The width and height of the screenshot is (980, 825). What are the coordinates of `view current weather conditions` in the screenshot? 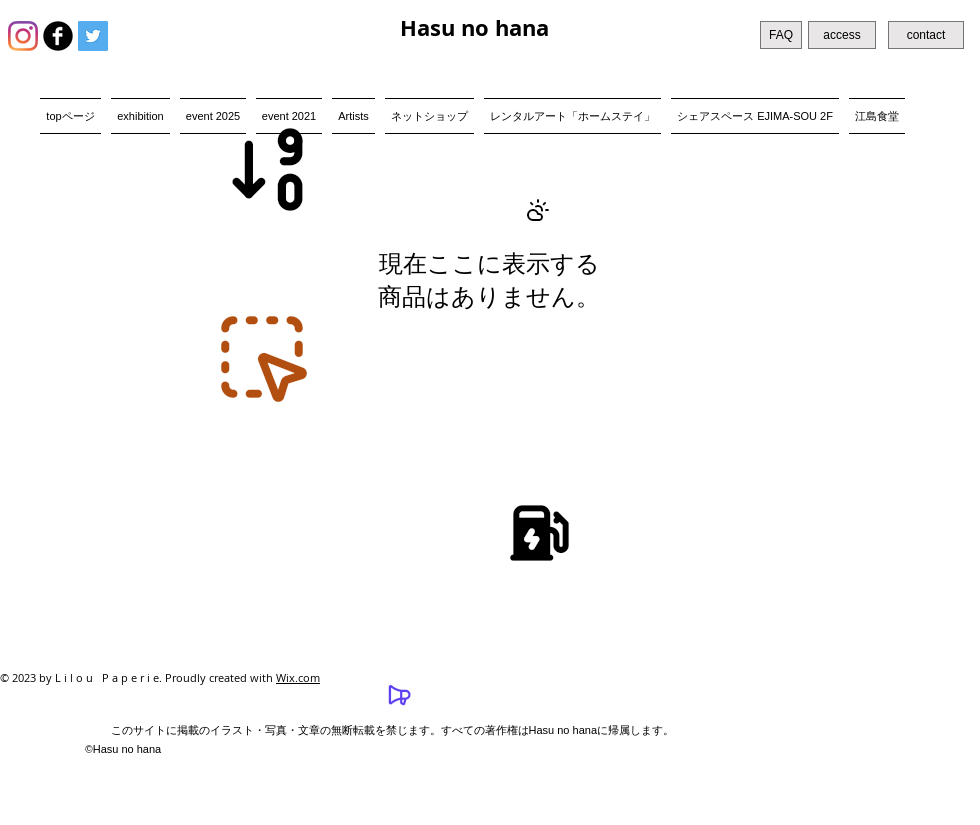 It's located at (538, 210).